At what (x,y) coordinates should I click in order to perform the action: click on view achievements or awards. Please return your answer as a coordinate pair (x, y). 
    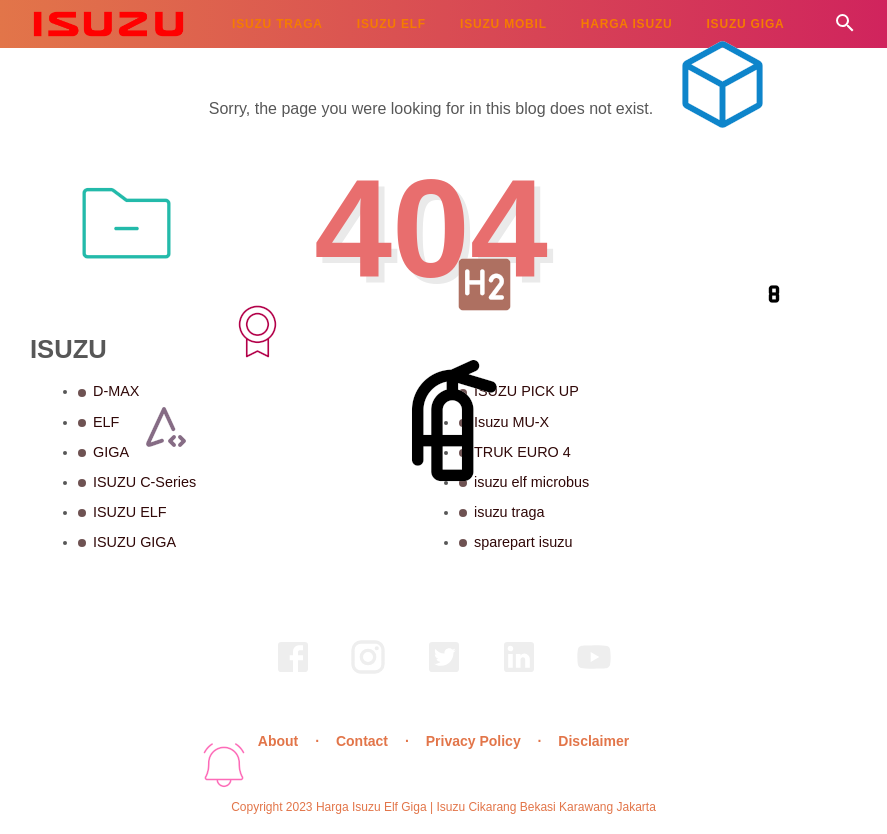
    Looking at the image, I should click on (257, 331).